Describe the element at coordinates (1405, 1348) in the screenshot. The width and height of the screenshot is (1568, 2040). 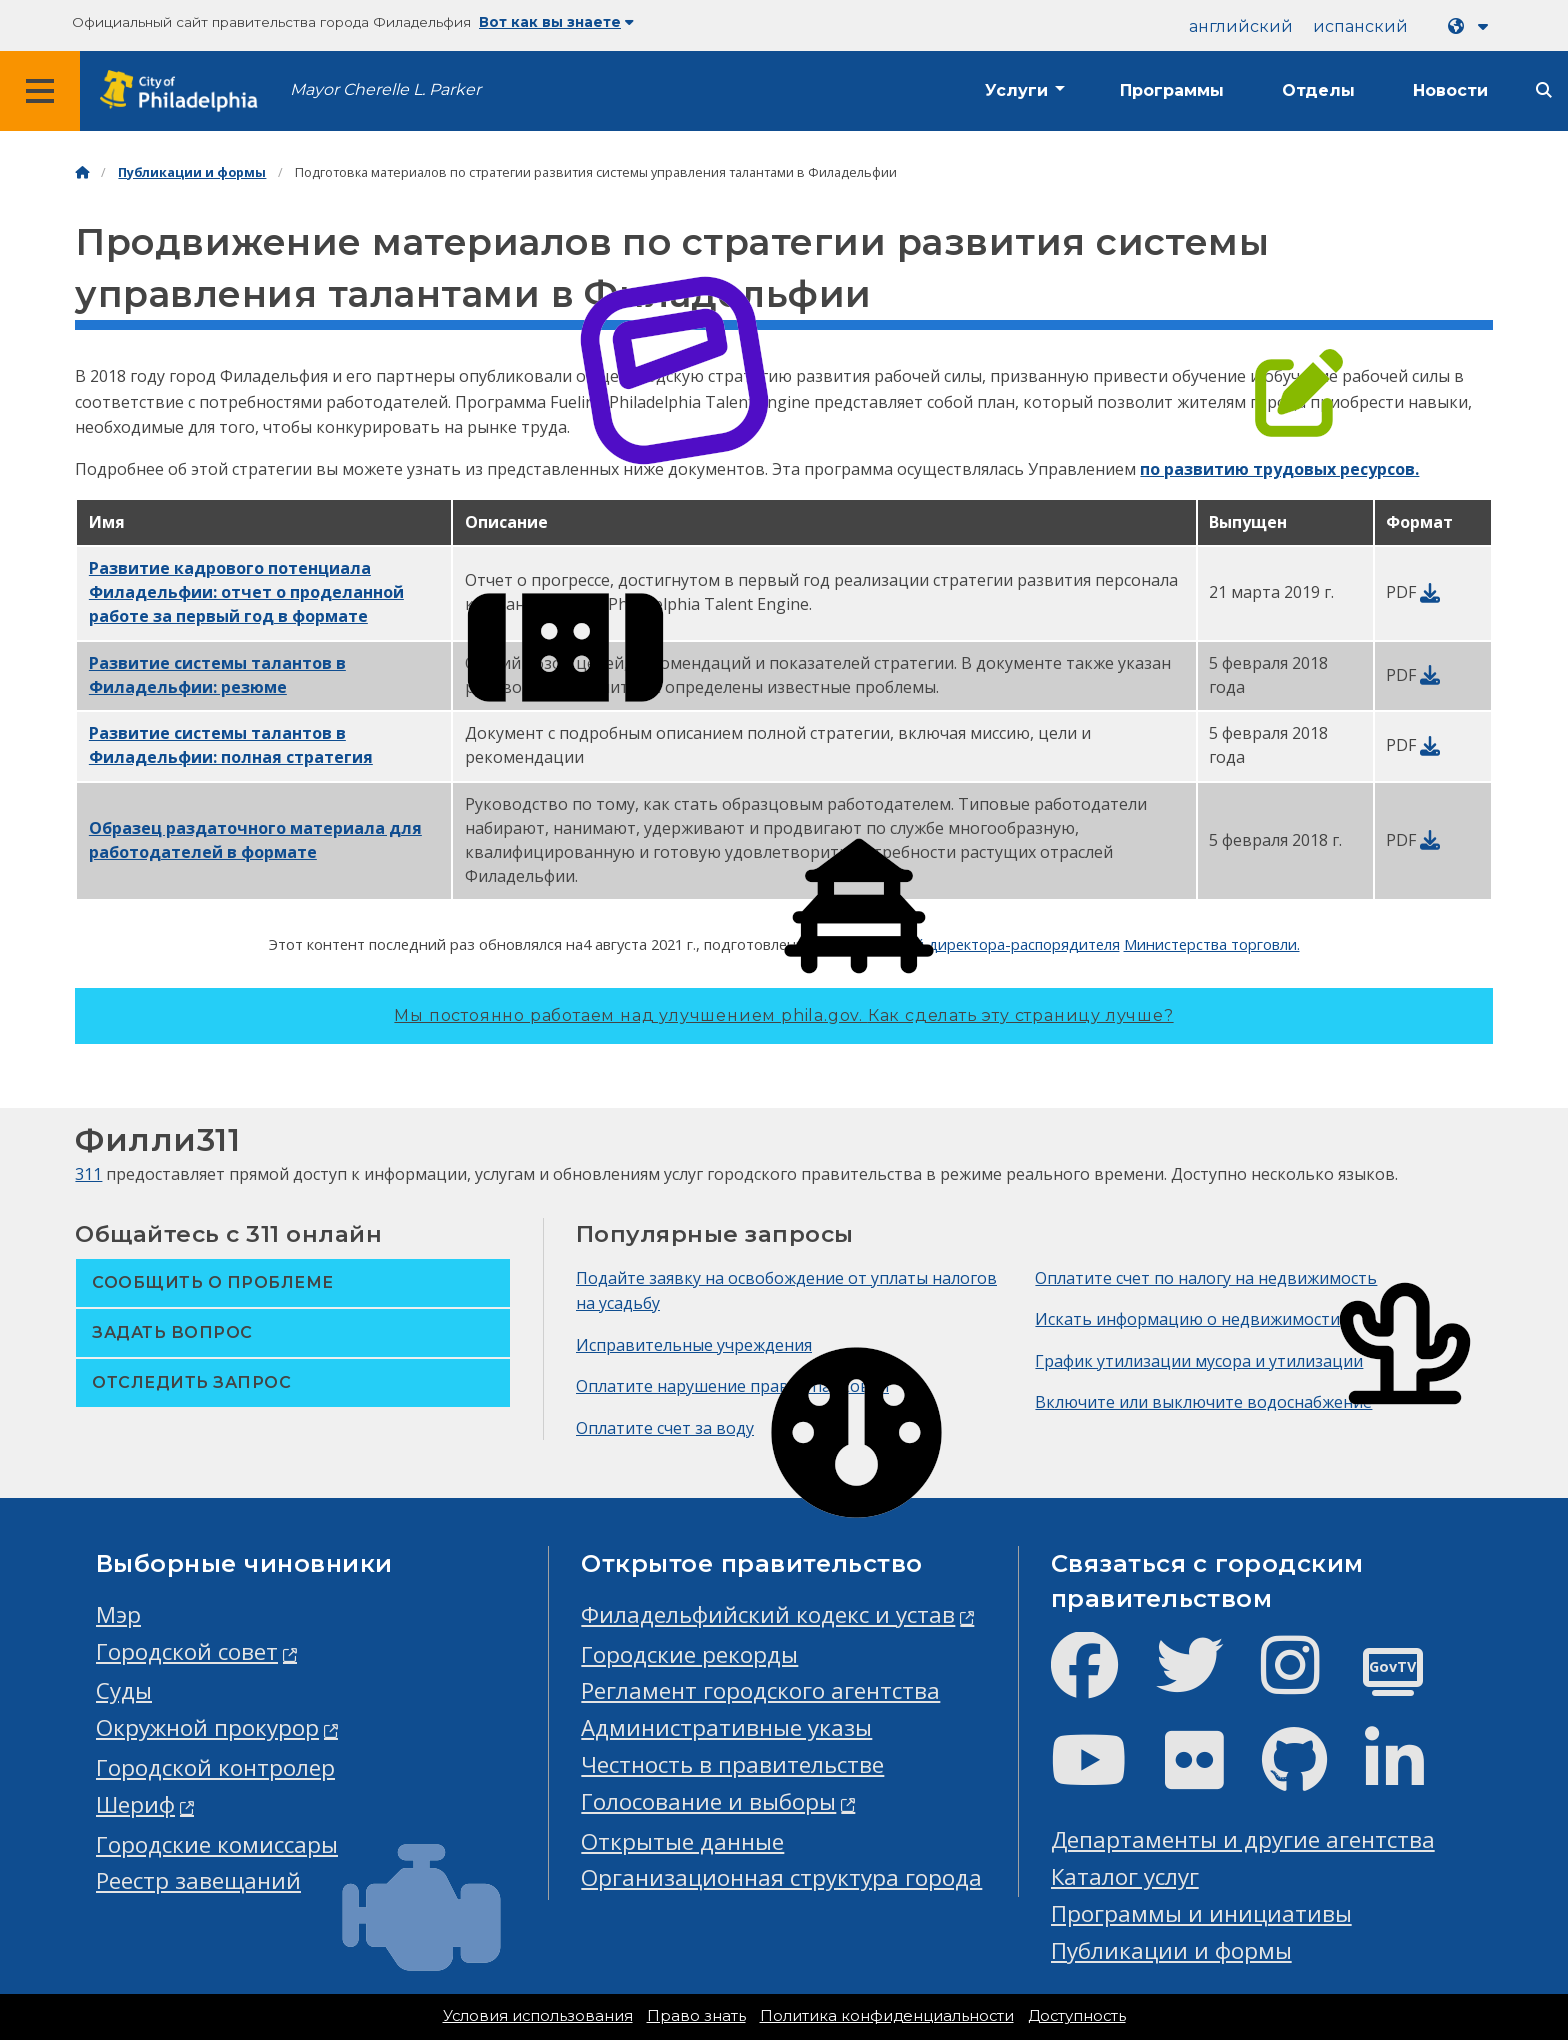
I see `indicates desert or arid climate theme` at that location.